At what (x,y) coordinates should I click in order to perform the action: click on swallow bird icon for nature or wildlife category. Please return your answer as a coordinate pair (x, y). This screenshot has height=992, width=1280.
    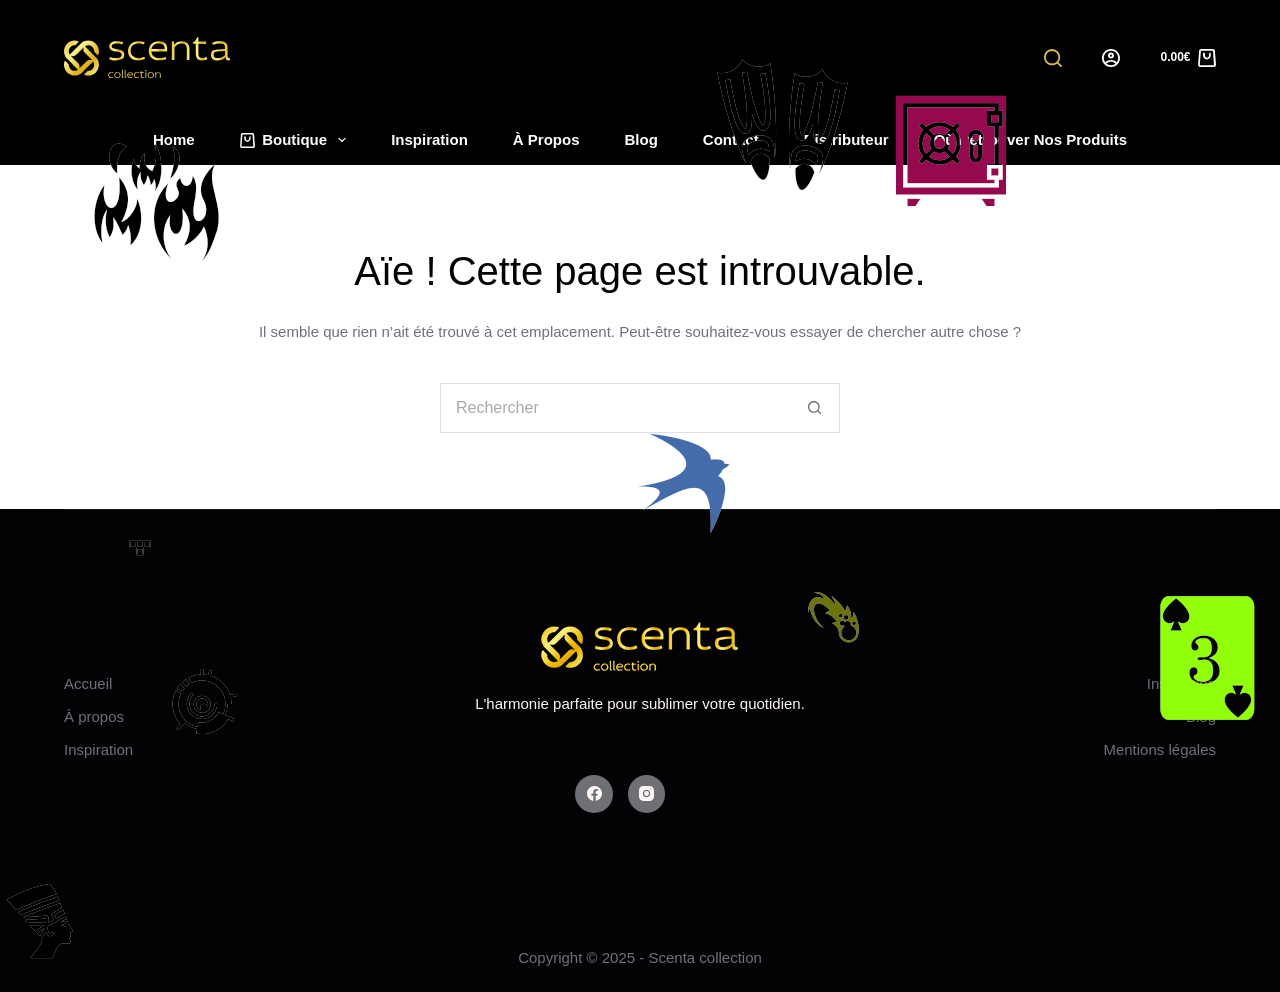
    Looking at the image, I should click on (683, 483).